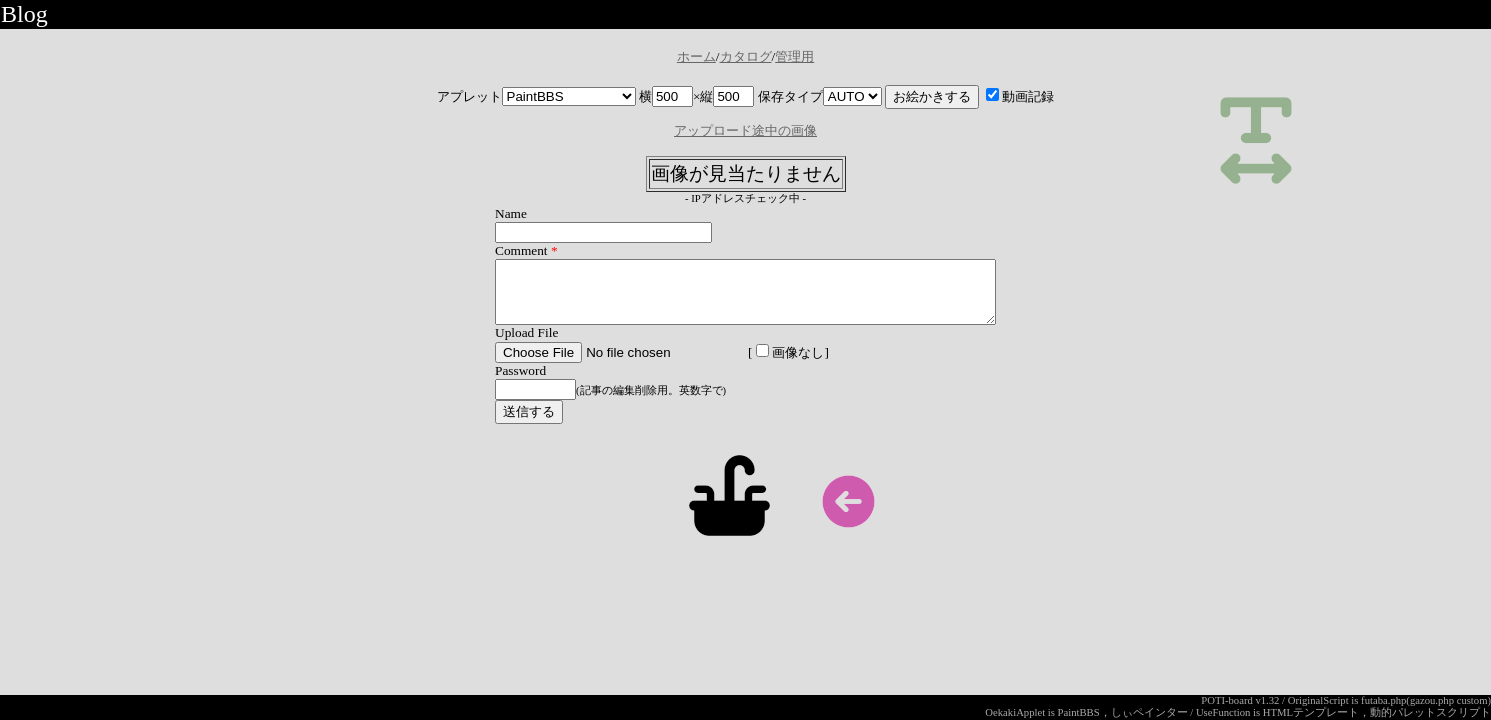  Describe the element at coordinates (848, 501) in the screenshot. I see `go back to the previous screen` at that location.